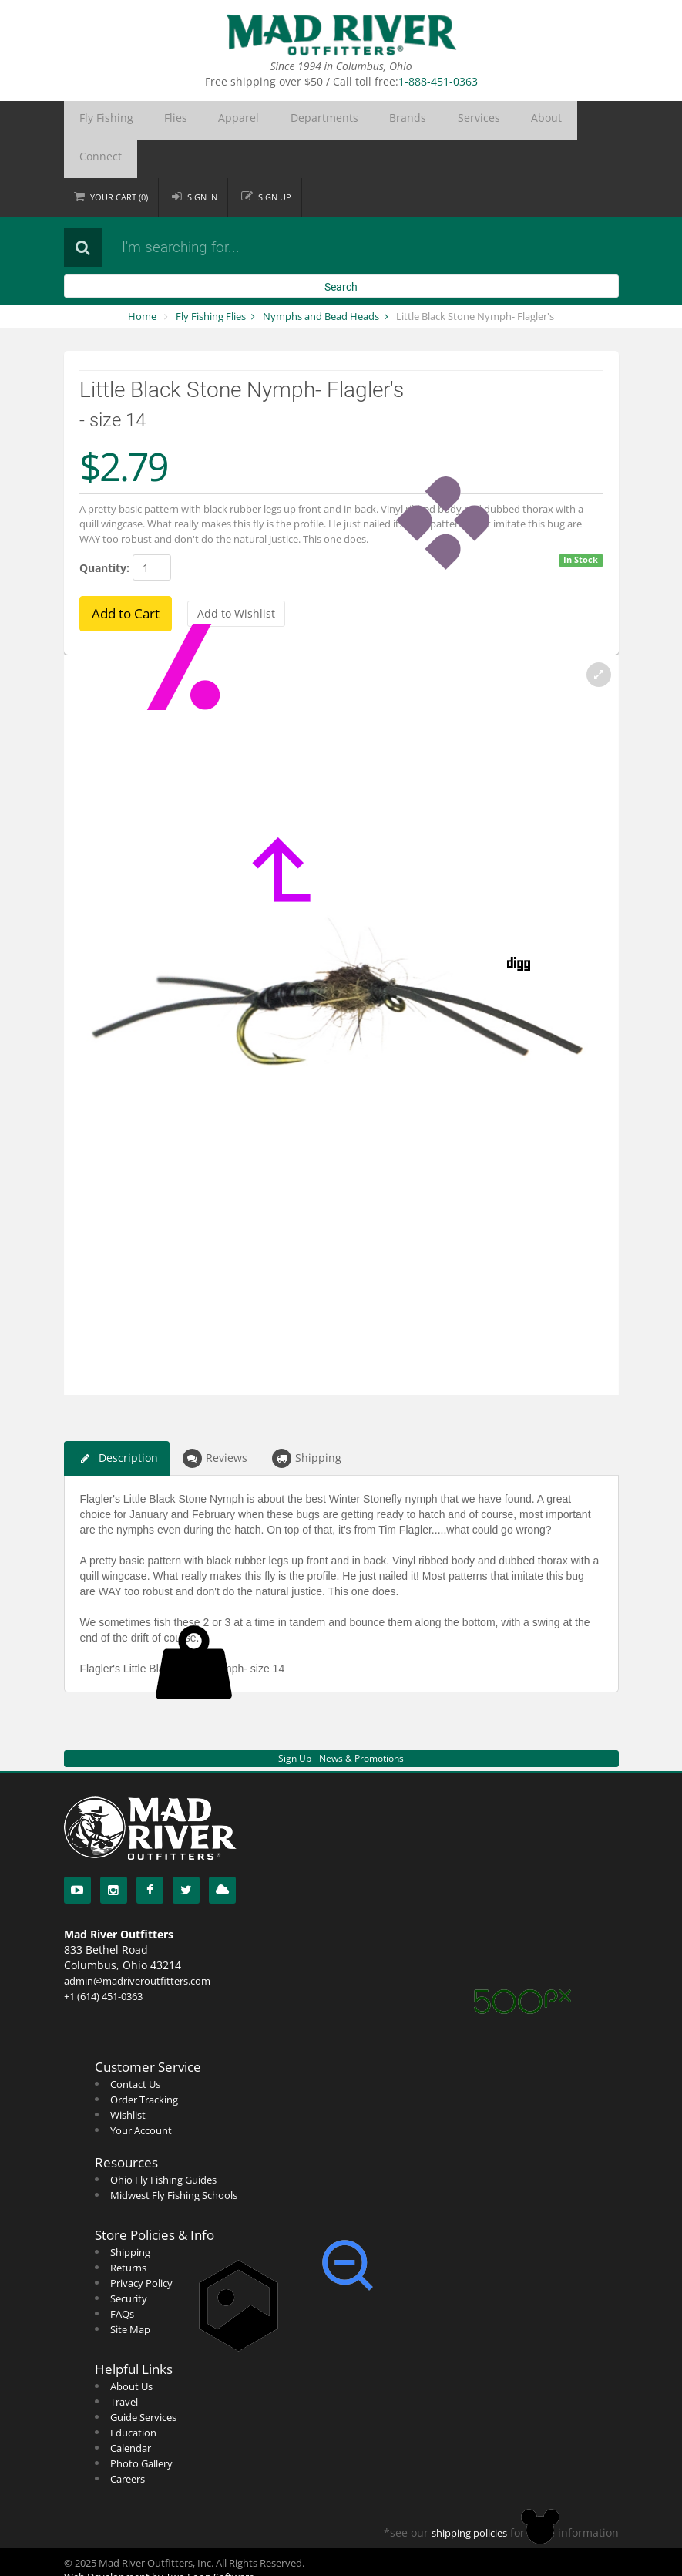  I want to click on view item weight or mass, so click(193, 1664).